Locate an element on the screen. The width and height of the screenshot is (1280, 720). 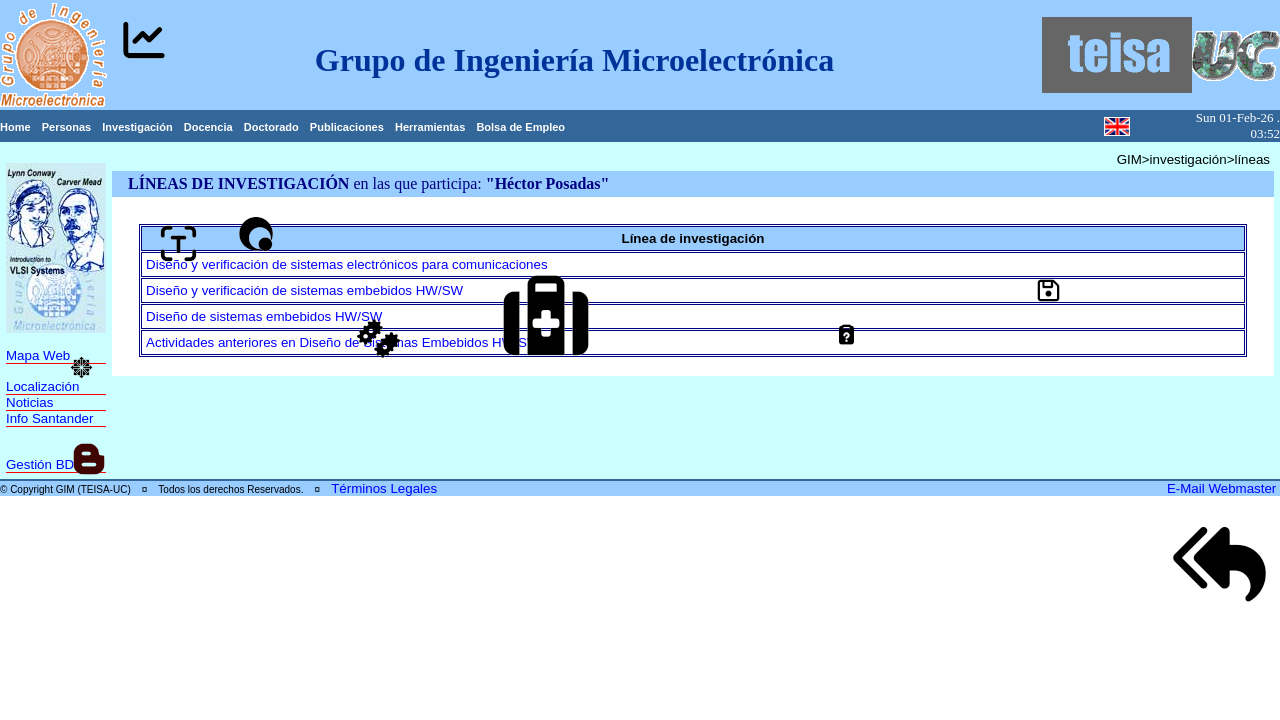
view microbiology or bacteria-related content is located at coordinates (378, 338).